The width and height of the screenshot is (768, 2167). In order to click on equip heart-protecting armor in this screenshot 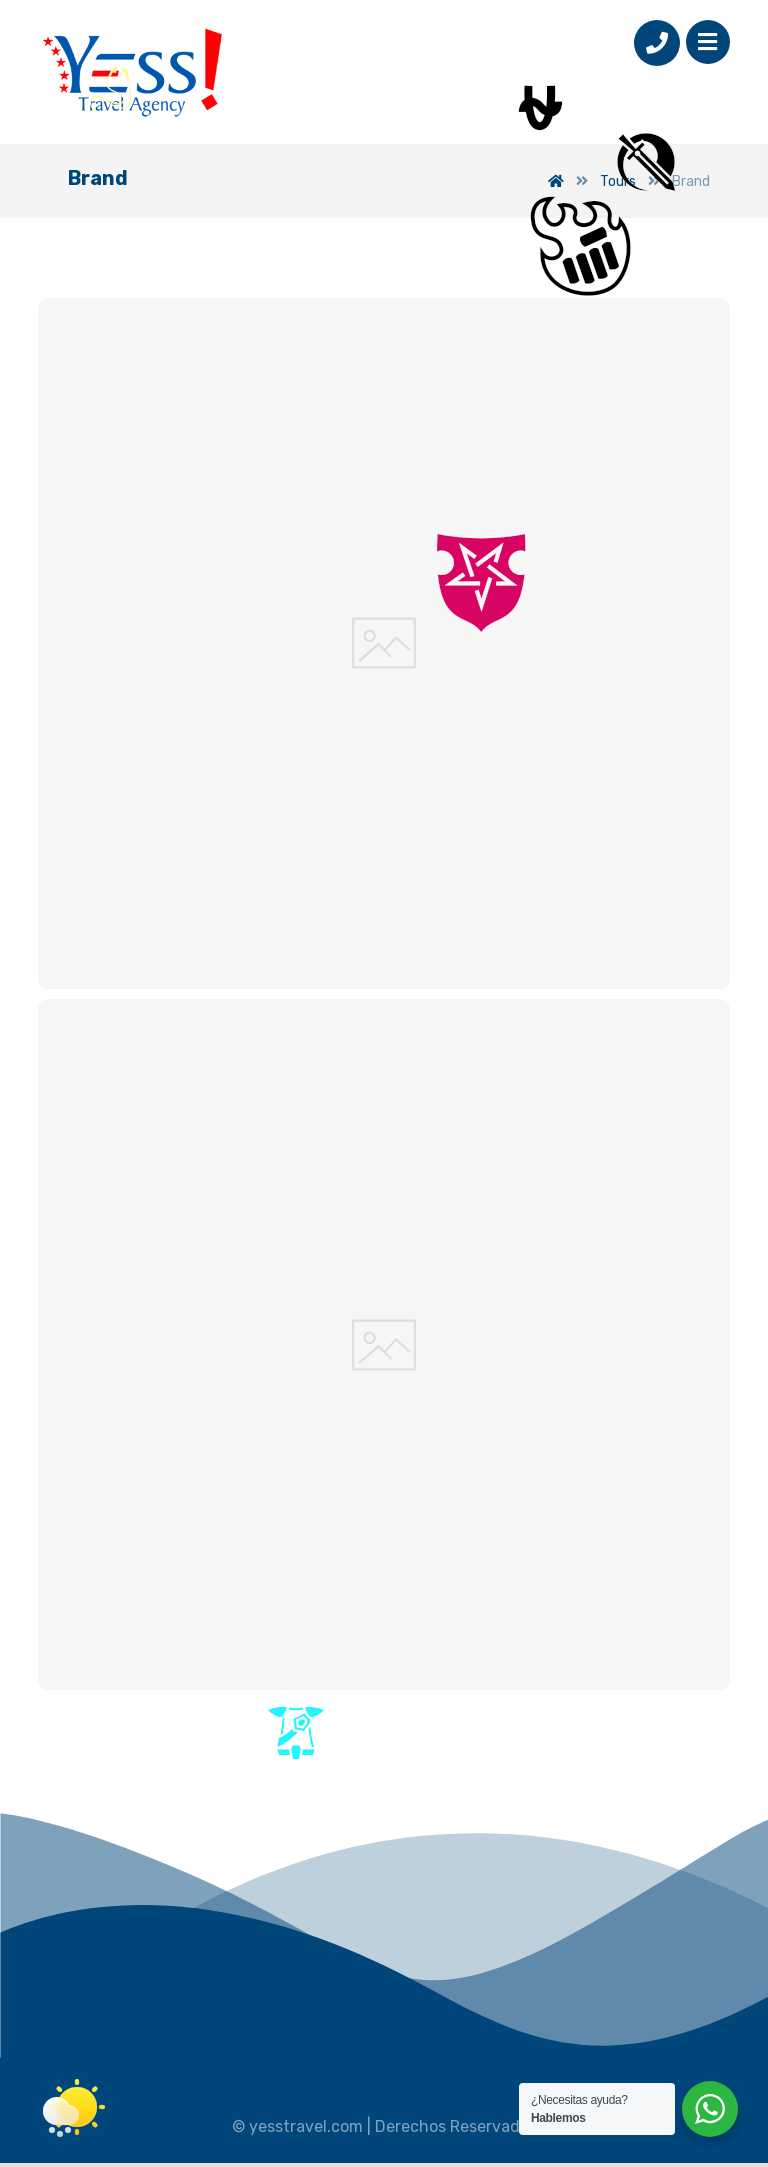, I will do `click(296, 1733)`.